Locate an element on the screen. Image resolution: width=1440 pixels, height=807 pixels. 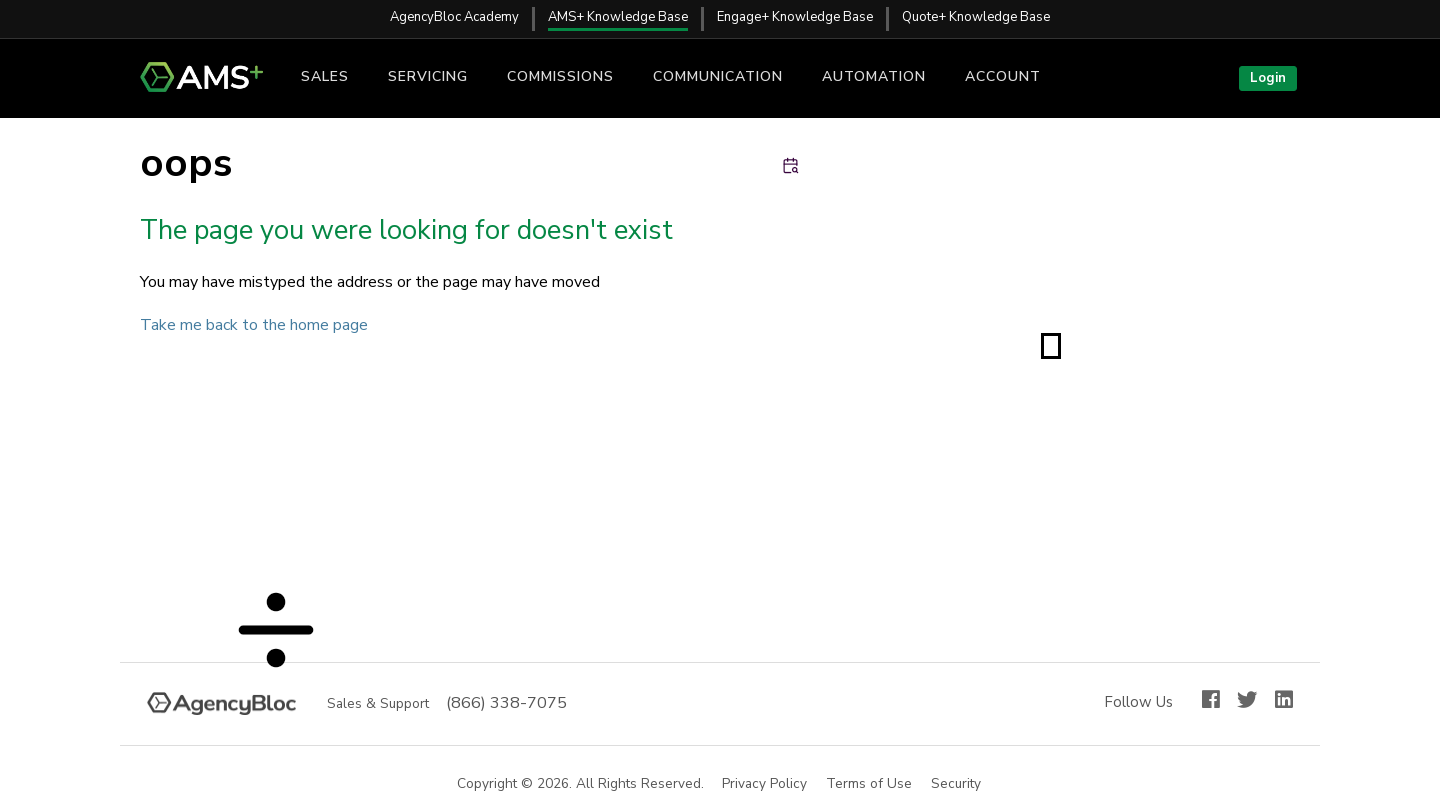
crop image to portrait orientation is located at coordinates (1051, 346).